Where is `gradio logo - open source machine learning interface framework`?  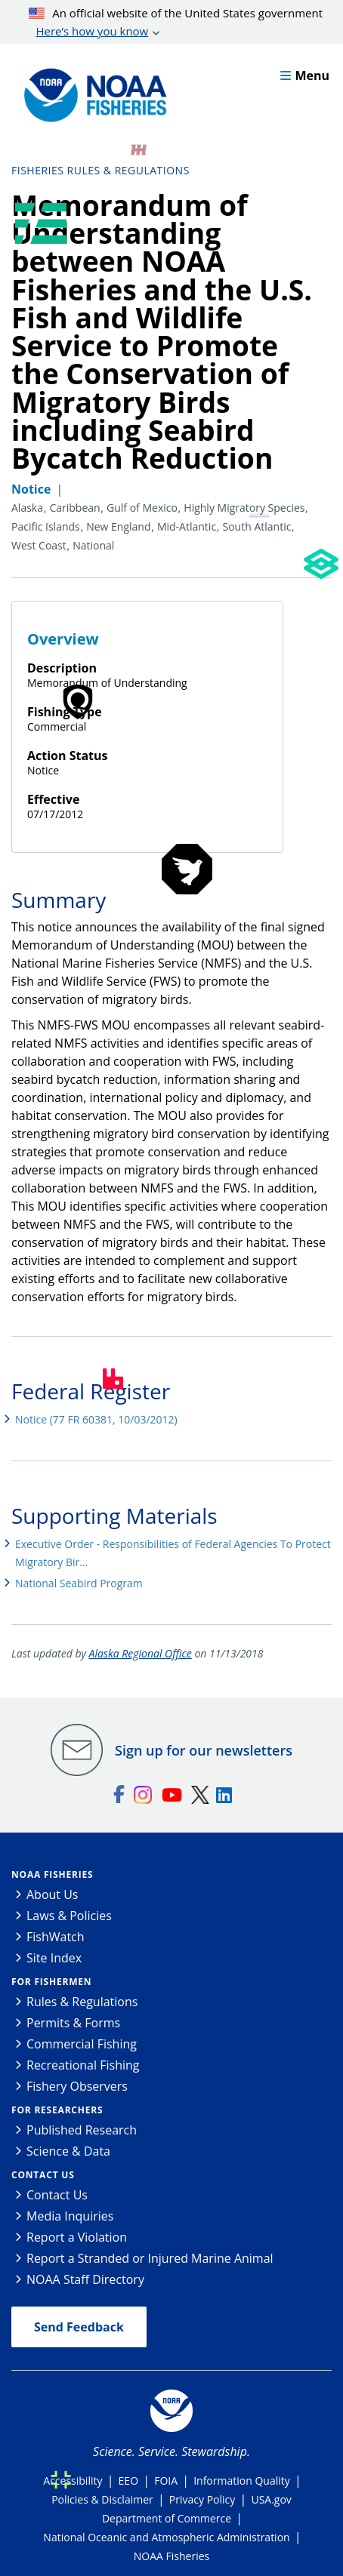
gradio logo - open source machine learning interface framework is located at coordinates (321, 564).